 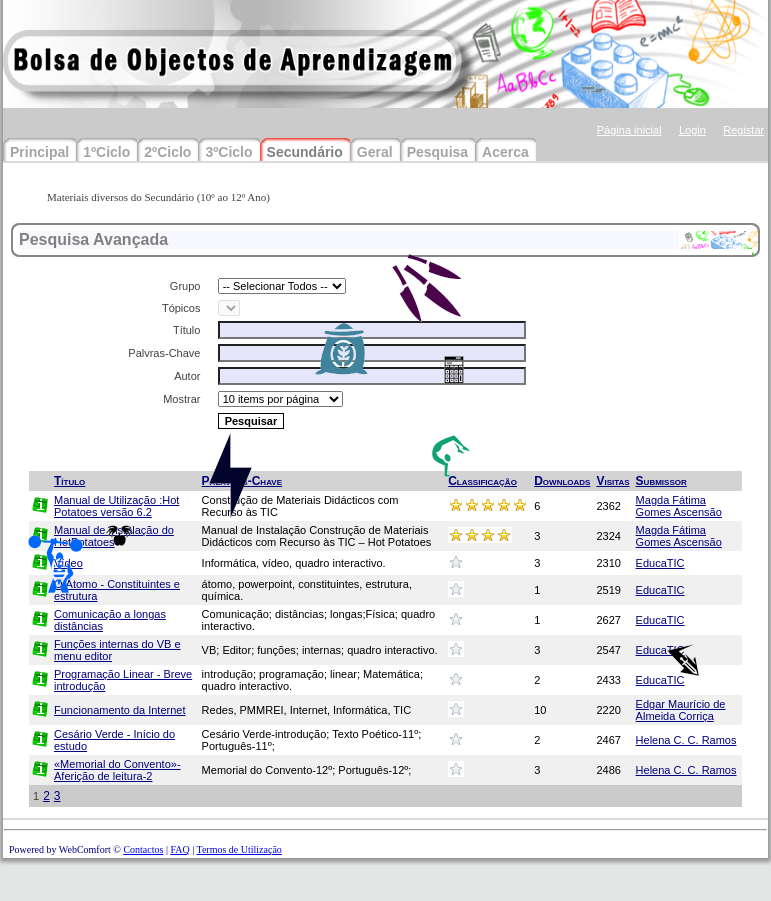 What do you see at coordinates (683, 660) in the screenshot?
I see `activate ricochet or bouncing attack ability` at bounding box center [683, 660].